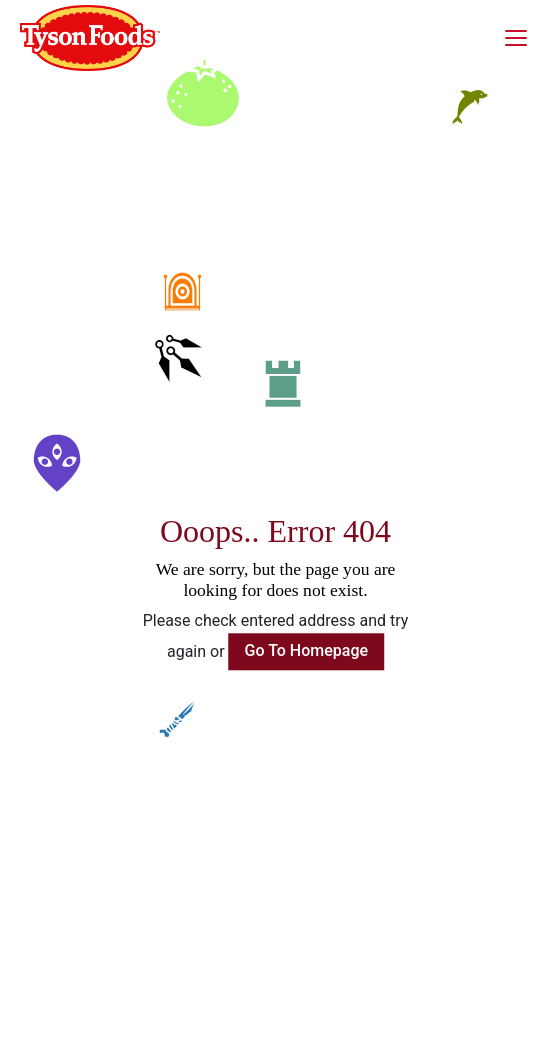 This screenshot has height=1046, width=551. Describe the element at coordinates (177, 719) in the screenshot. I see `equip a bone knife weapon` at that location.